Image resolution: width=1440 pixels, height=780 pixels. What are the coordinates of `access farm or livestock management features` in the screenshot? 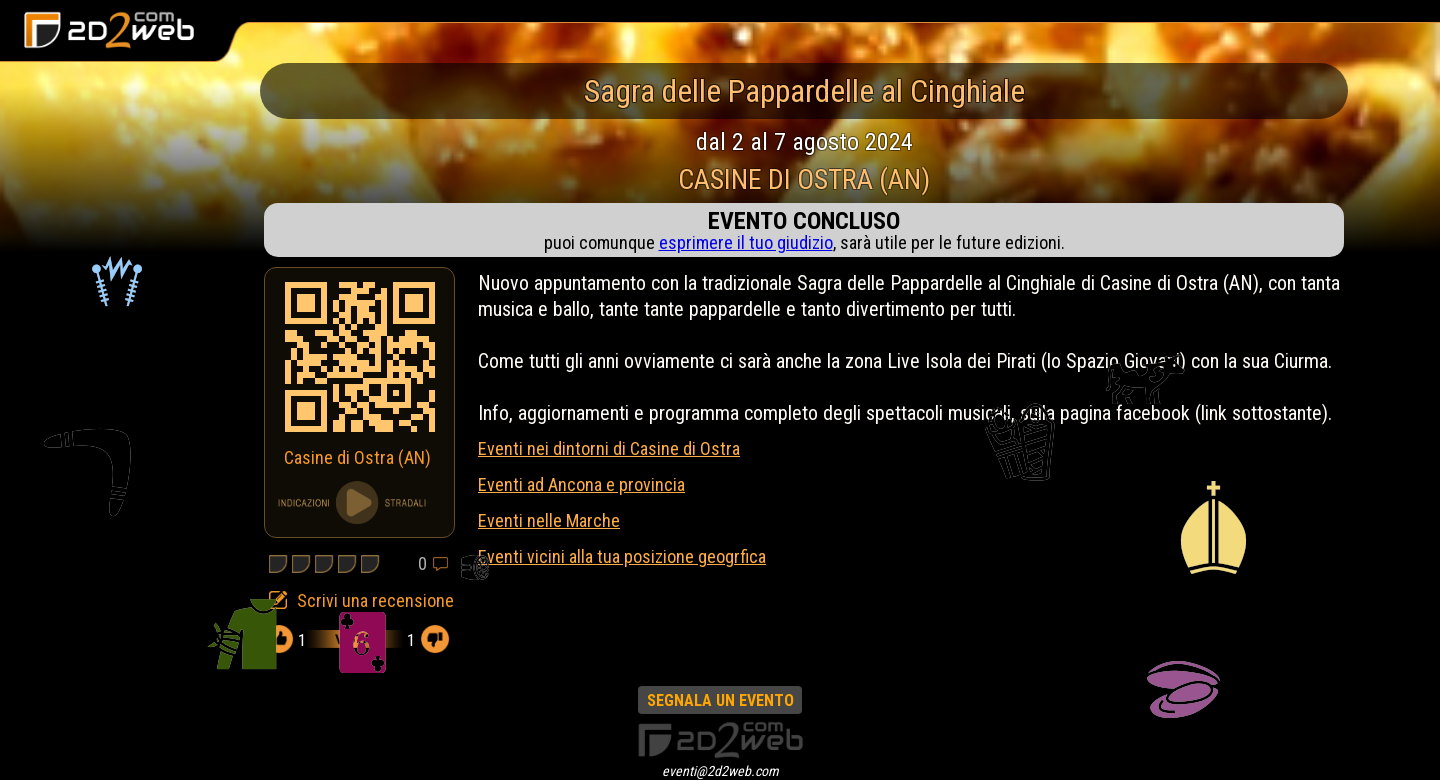 It's located at (1145, 379).